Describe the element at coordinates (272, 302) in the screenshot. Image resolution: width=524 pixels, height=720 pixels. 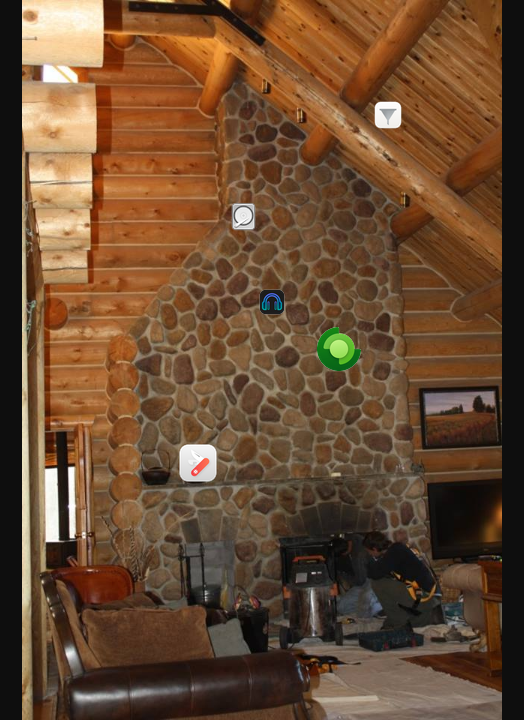
I see `open spotube music streaming app` at that location.